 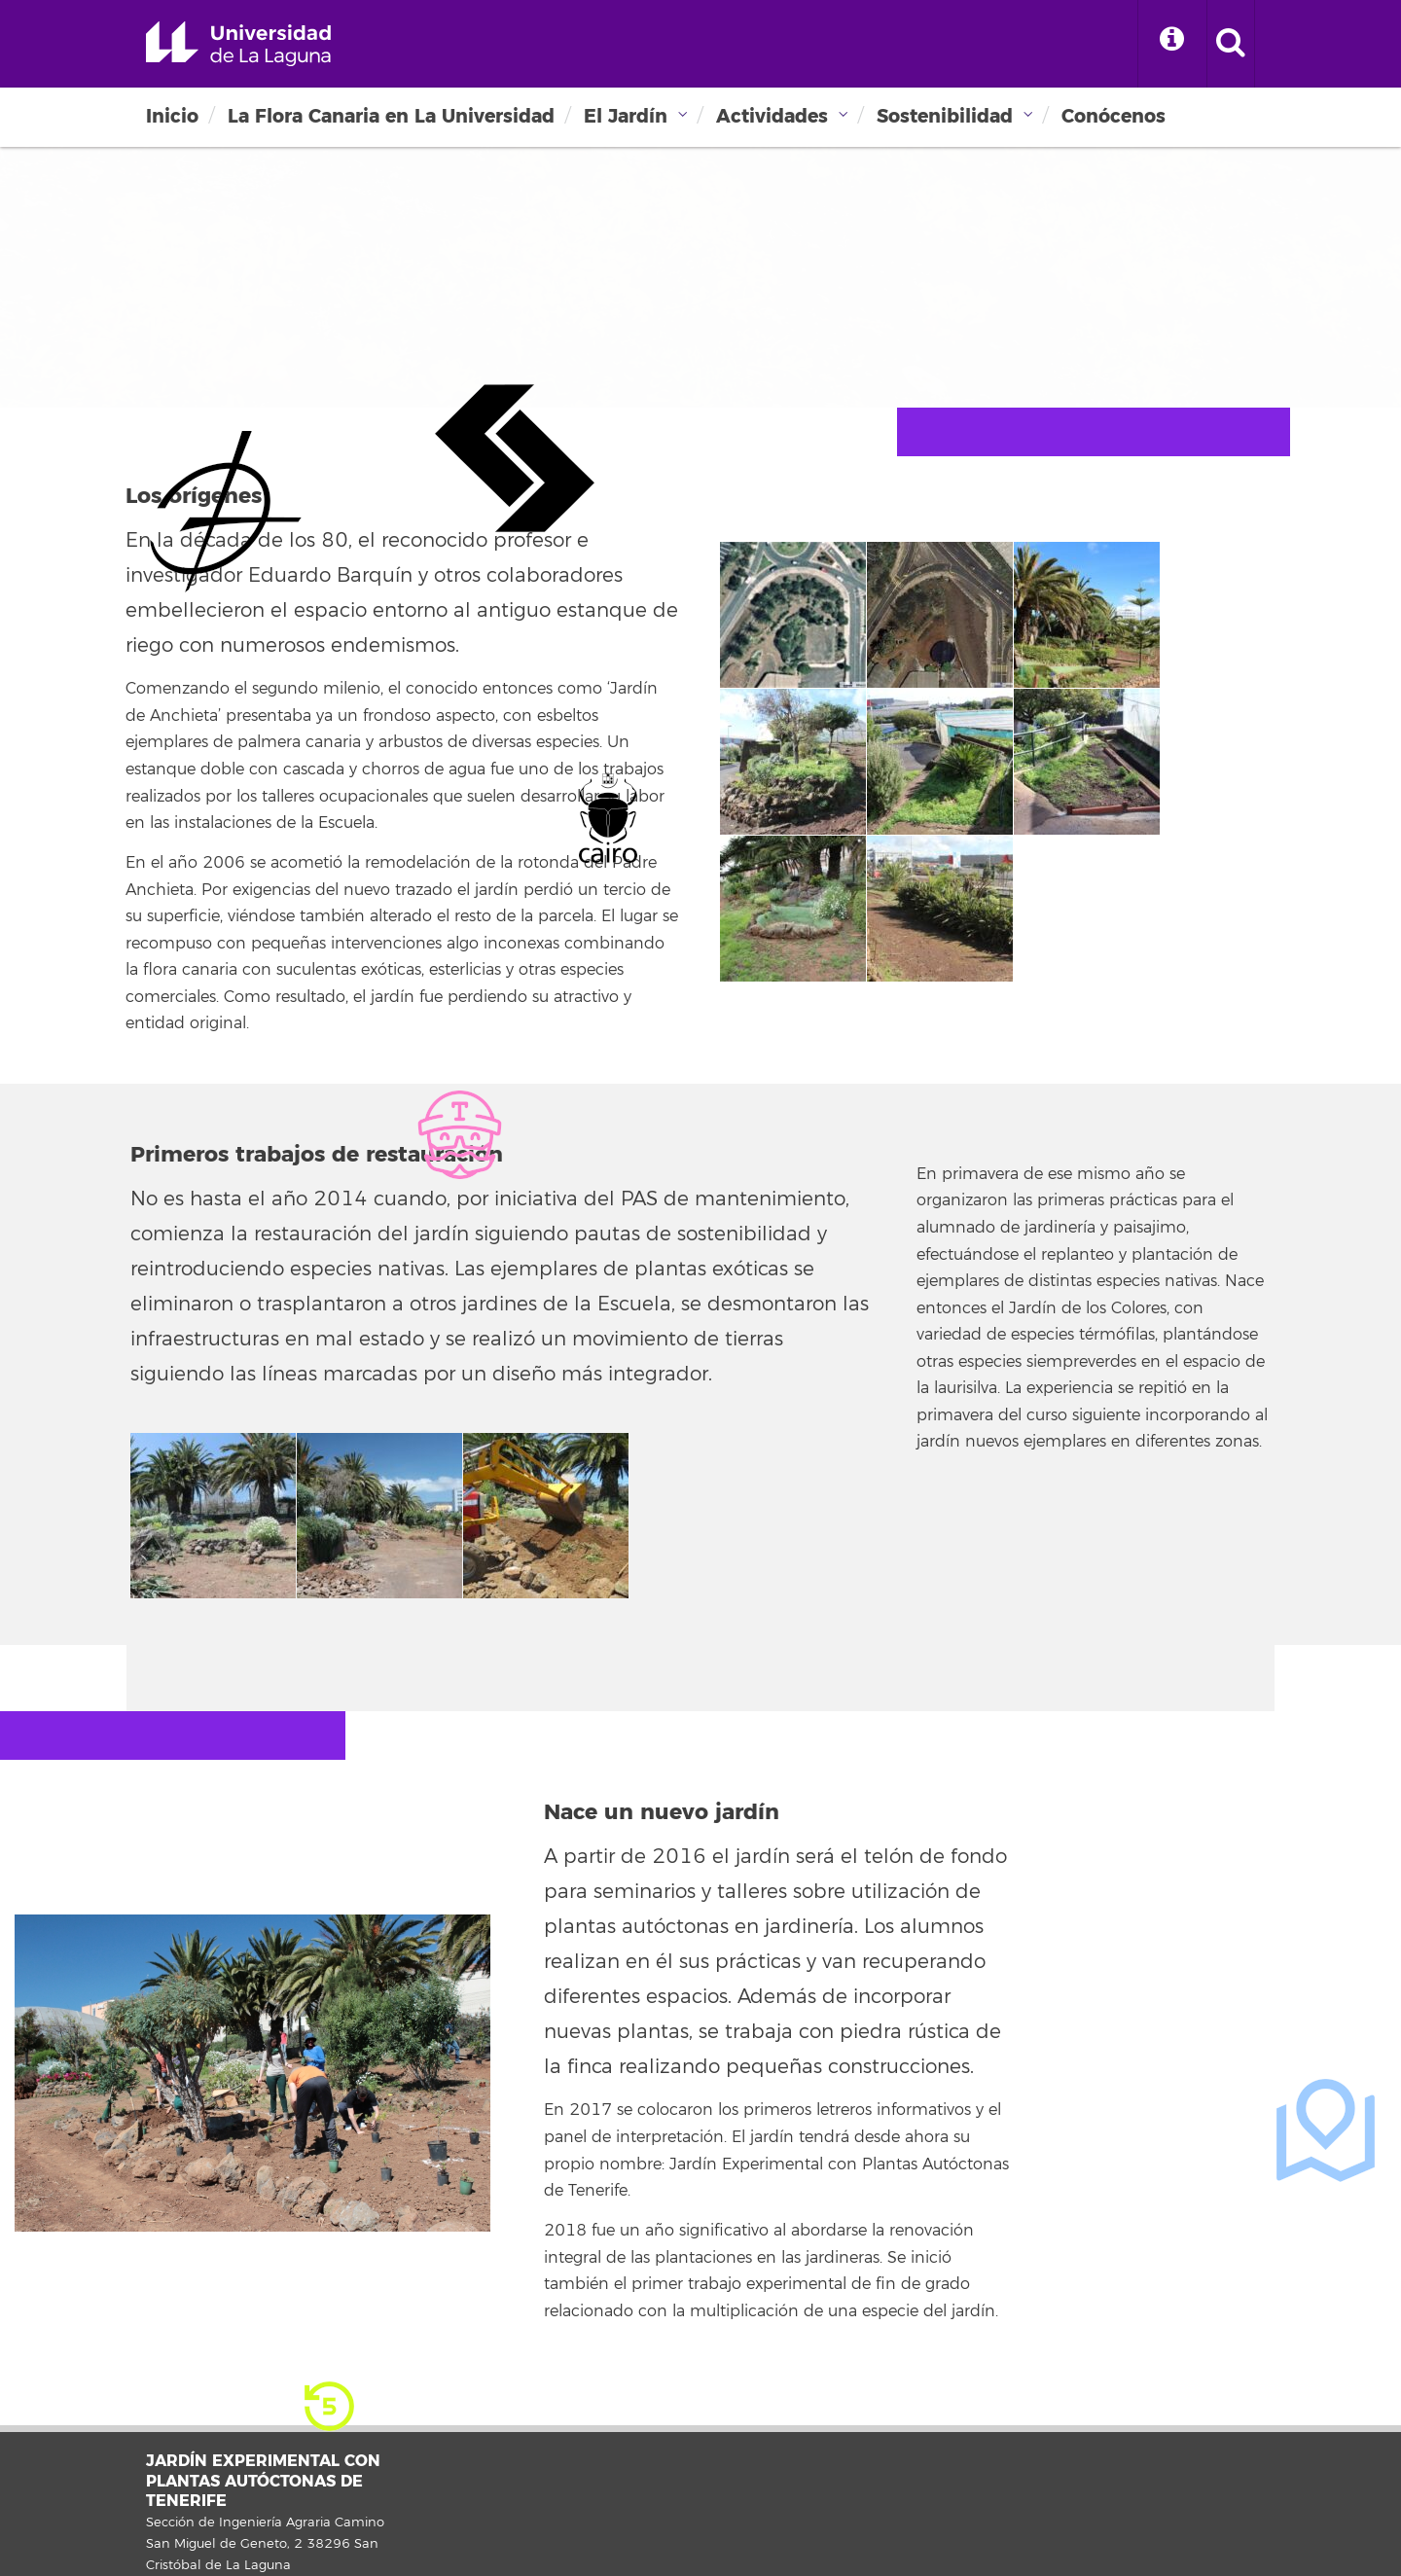 What do you see at coordinates (1325, 2132) in the screenshot?
I see `view map directions or navigation` at bounding box center [1325, 2132].